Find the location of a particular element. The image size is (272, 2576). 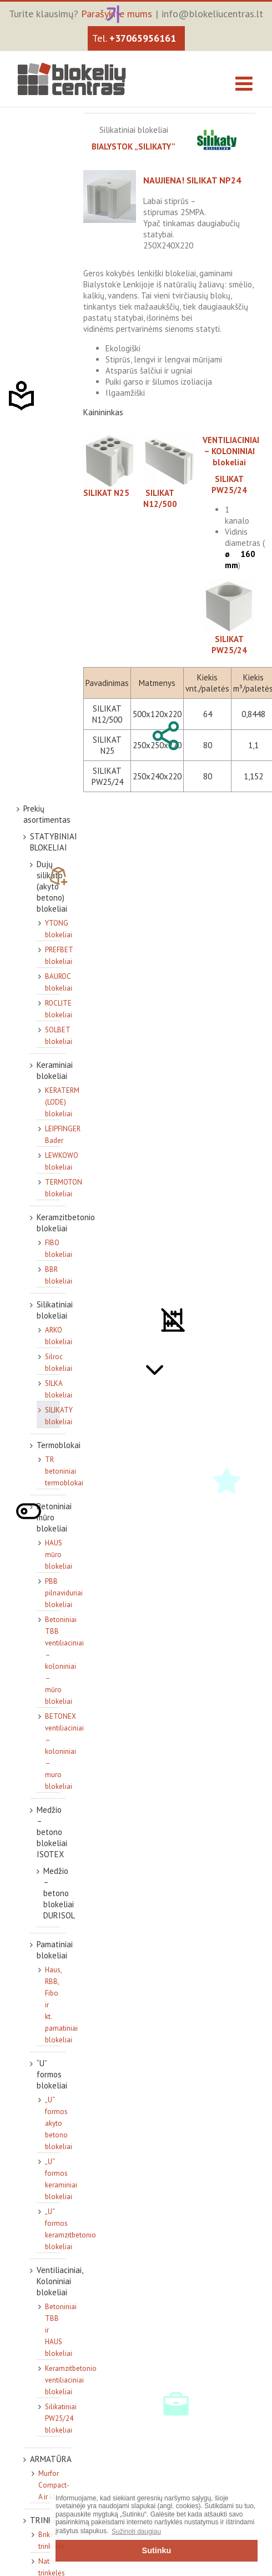

add a new 3D object or model is located at coordinates (58, 876).